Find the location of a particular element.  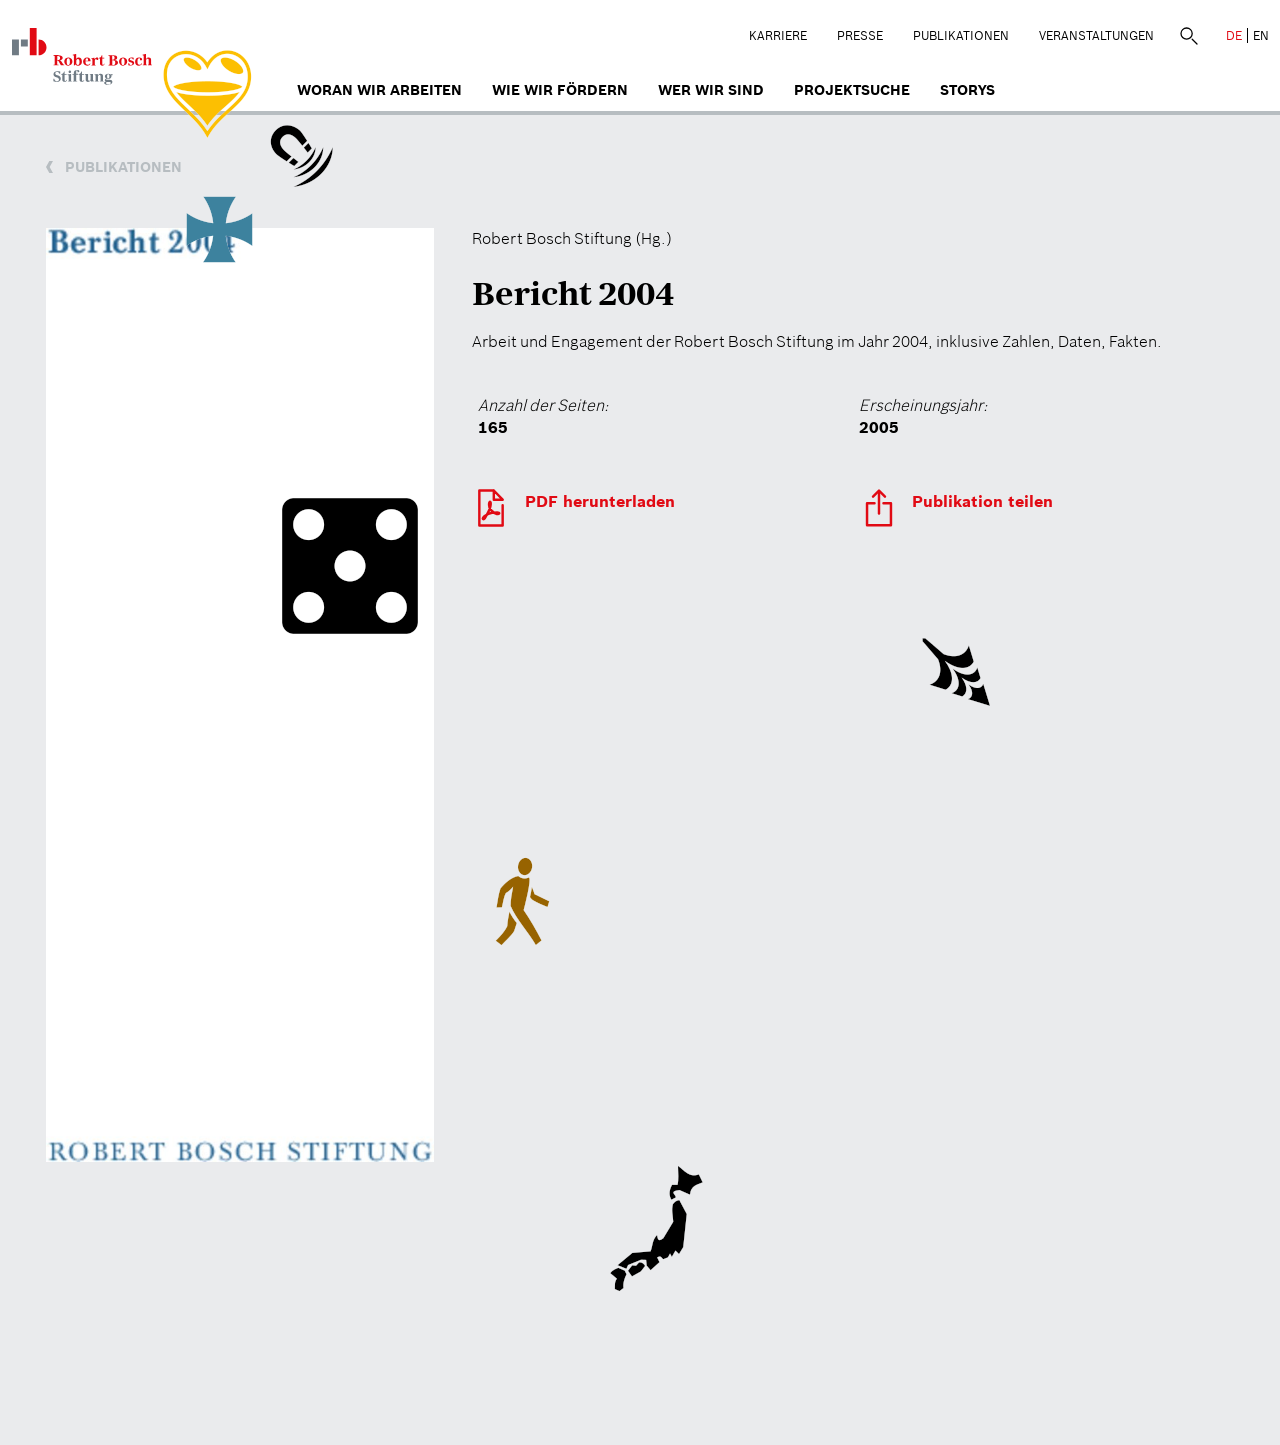

launch projectile weapon in game is located at coordinates (956, 672).